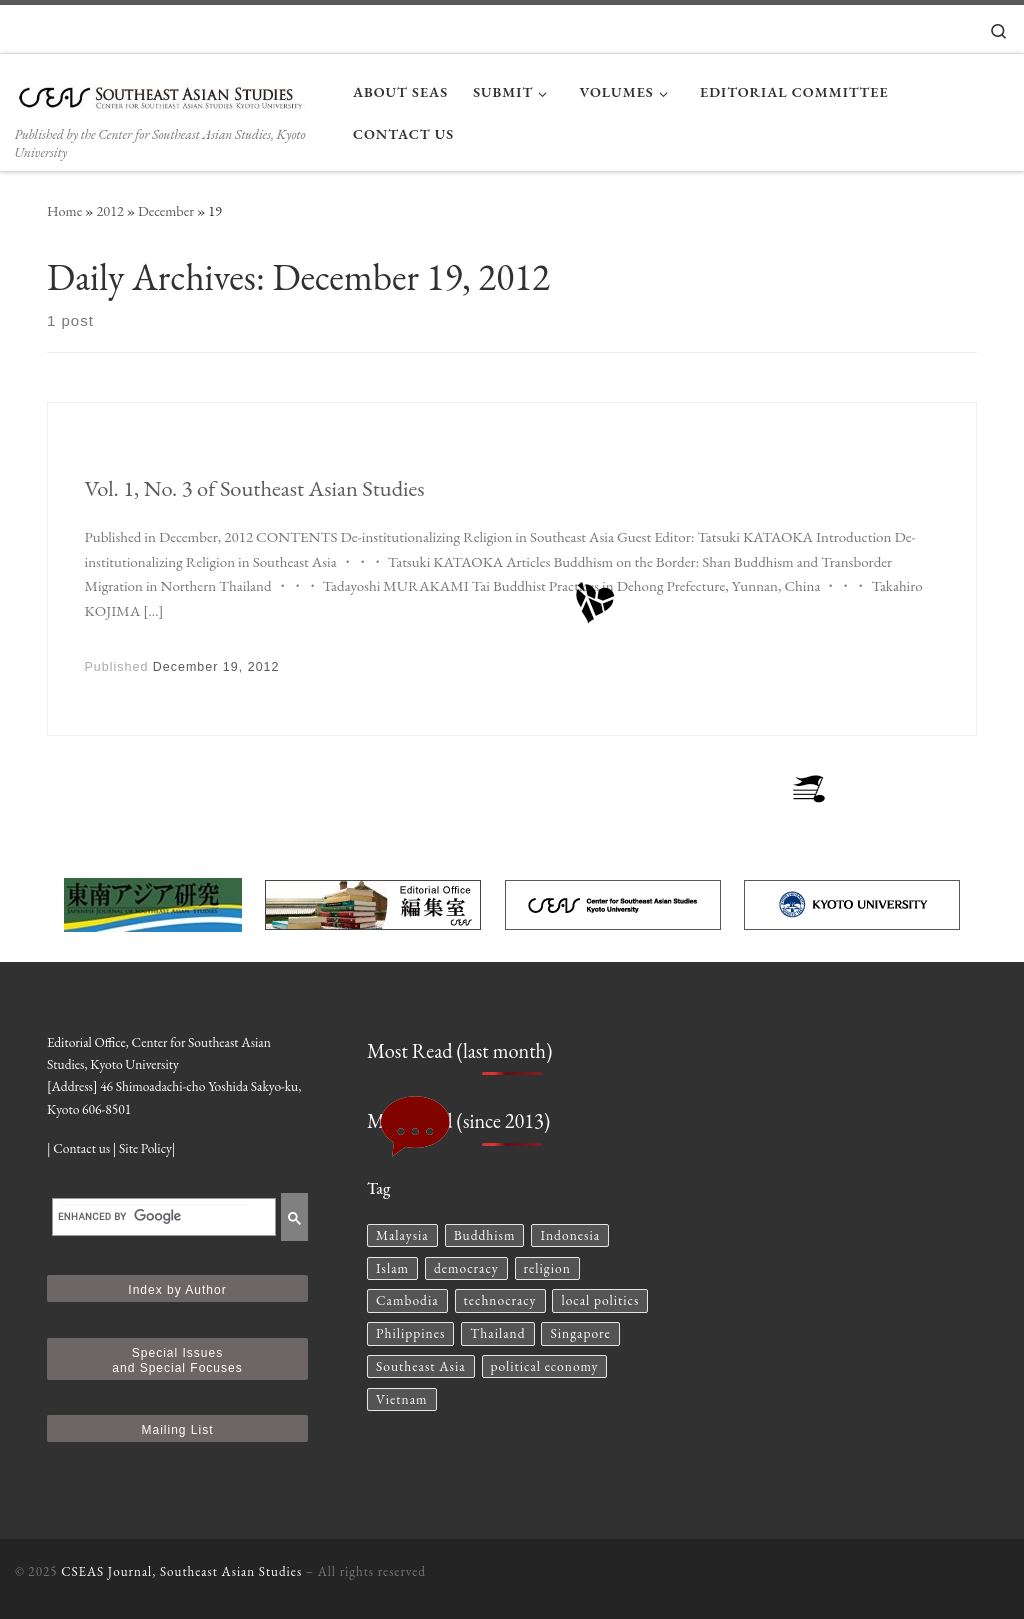 The width and height of the screenshot is (1024, 1619). Describe the element at coordinates (809, 789) in the screenshot. I see `play anthem or national music` at that location.